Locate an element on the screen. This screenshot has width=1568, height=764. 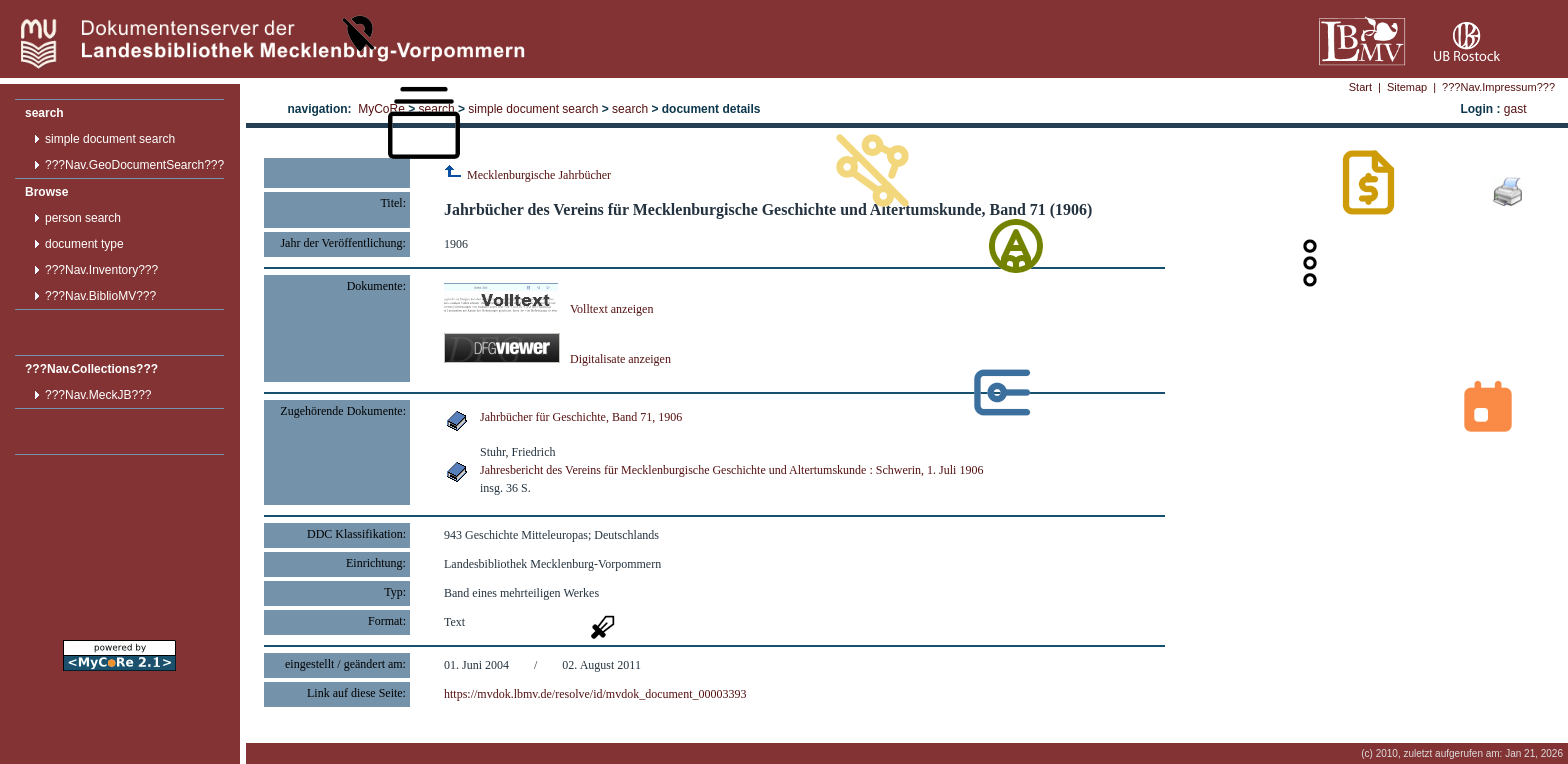
view stacked items or card deck is located at coordinates (424, 126).